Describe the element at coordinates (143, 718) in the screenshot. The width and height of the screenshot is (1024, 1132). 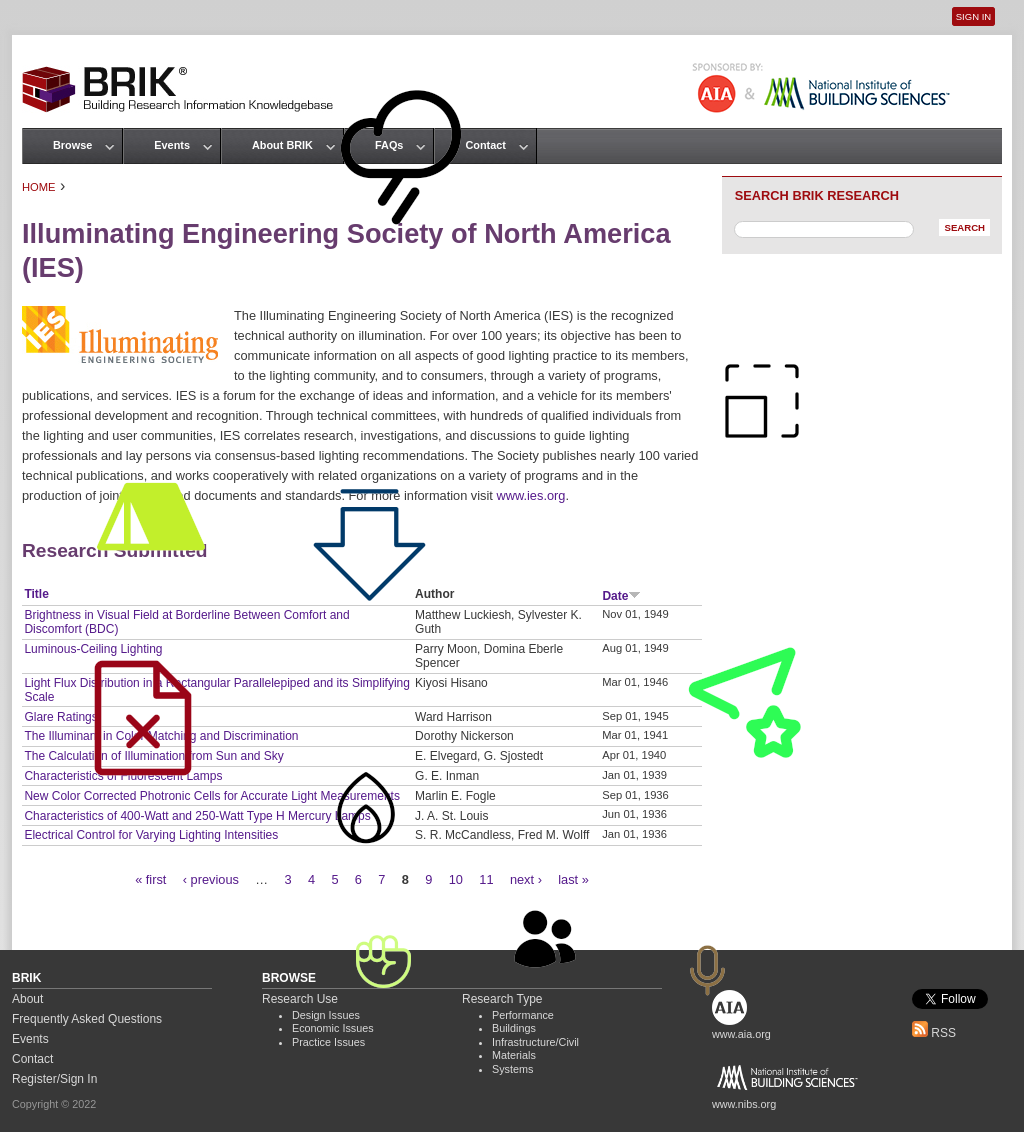
I see `delete or remove a file` at that location.